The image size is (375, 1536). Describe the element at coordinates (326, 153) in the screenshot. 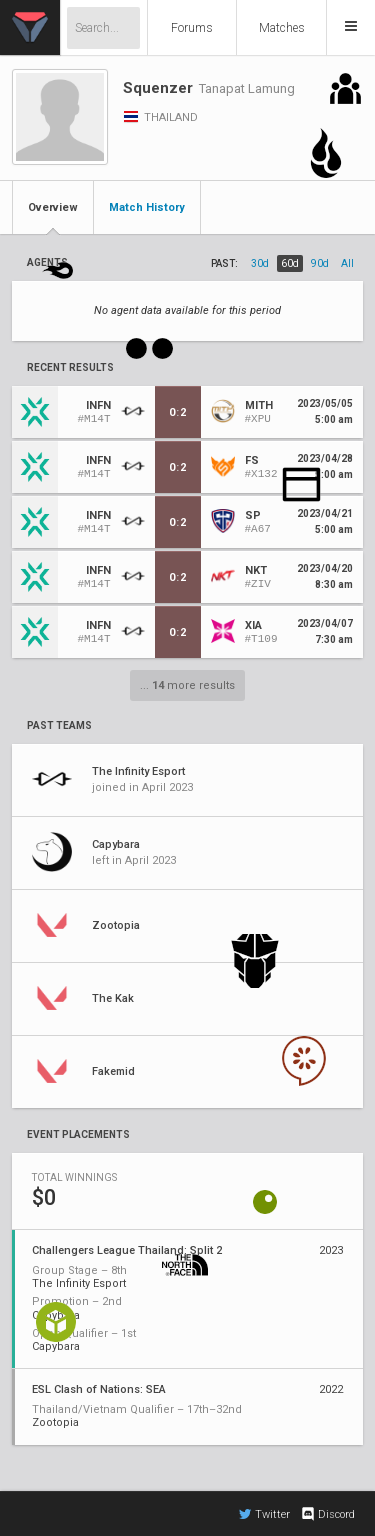

I see `backblaze cloud backup service logo` at that location.